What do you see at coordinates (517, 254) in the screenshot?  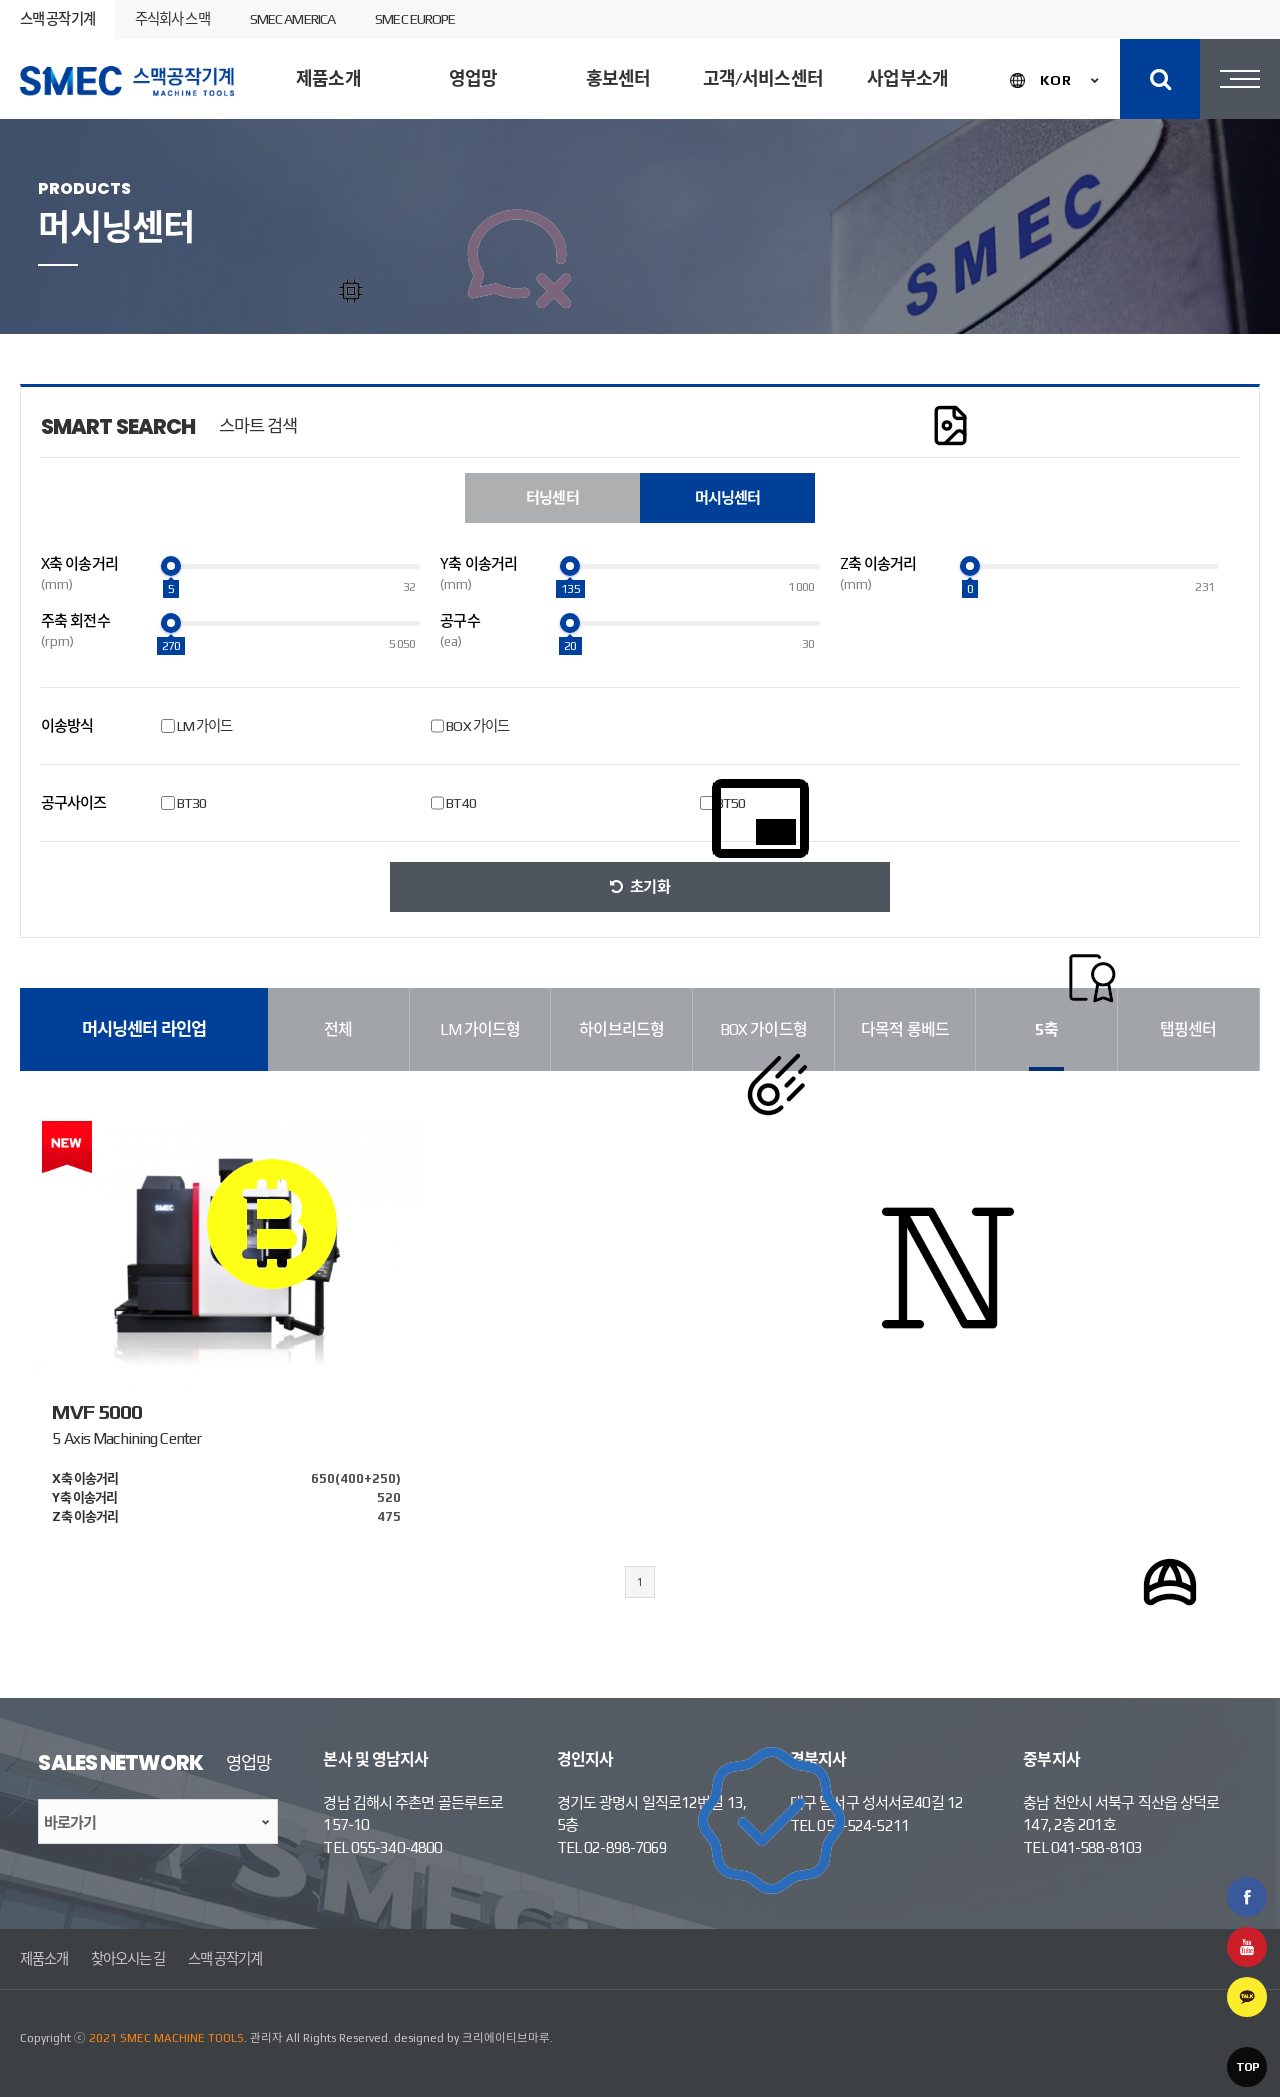 I see `delete a conversation or message` at bounding box center [517, 254].